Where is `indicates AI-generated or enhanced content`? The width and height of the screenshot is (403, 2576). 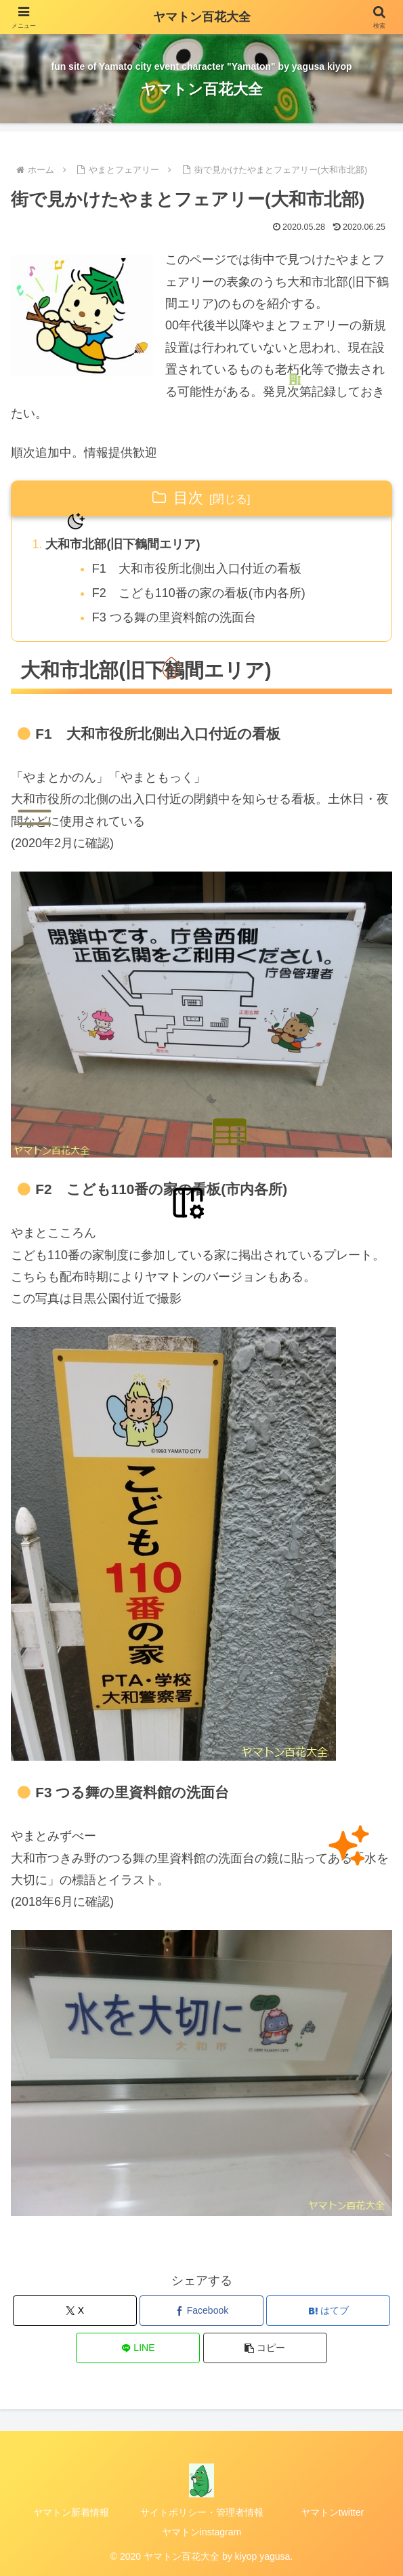
indicates AI-generated or enhanced content is located at coordinates (349, 1845).